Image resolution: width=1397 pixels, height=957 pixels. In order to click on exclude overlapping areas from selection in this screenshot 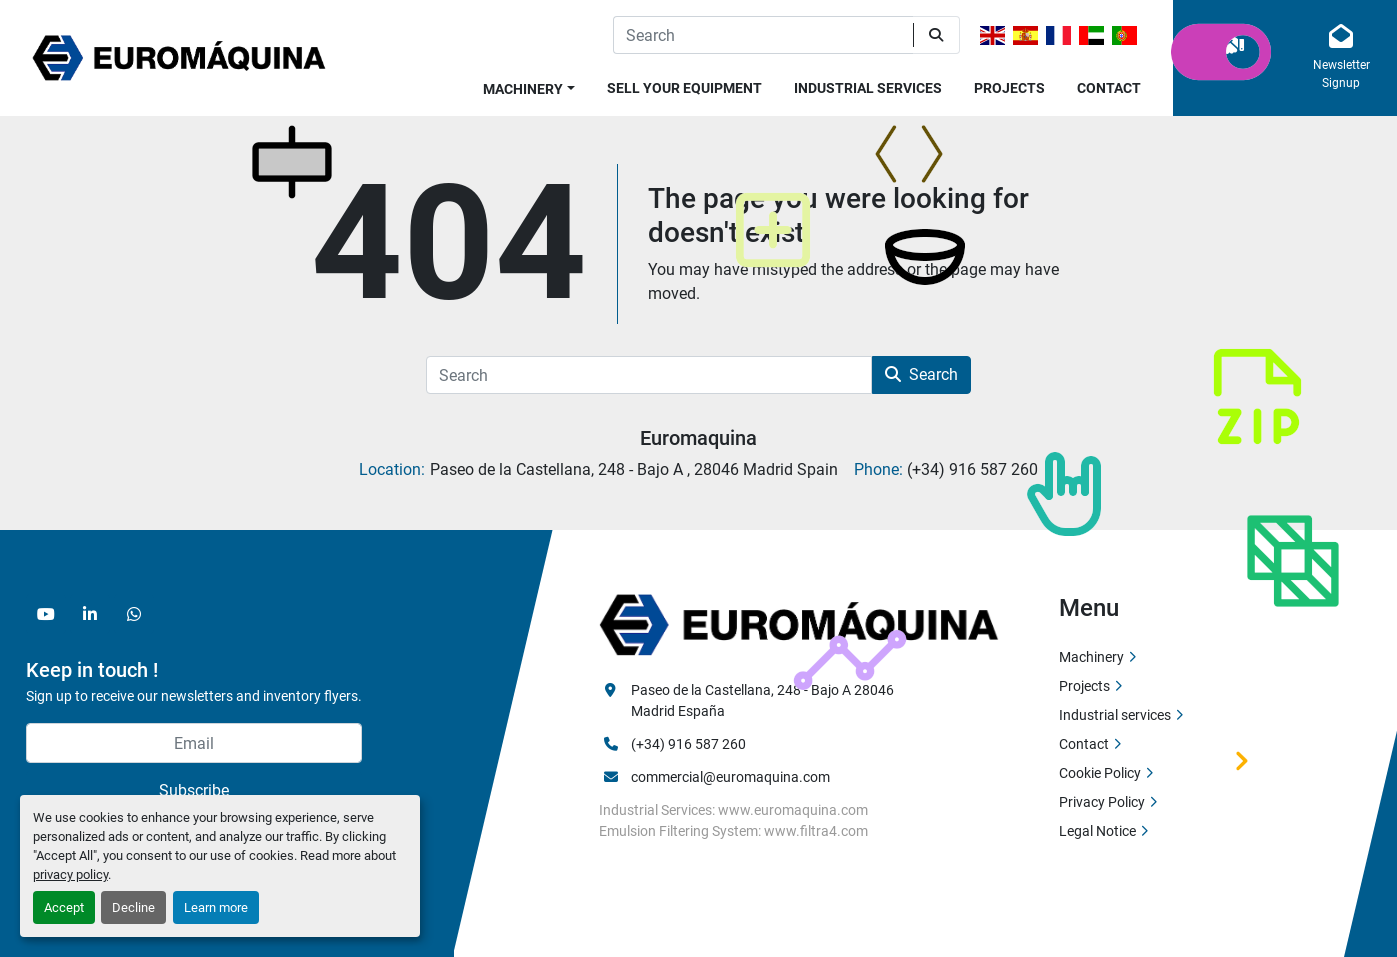, I will do `click(1293, 561)`.